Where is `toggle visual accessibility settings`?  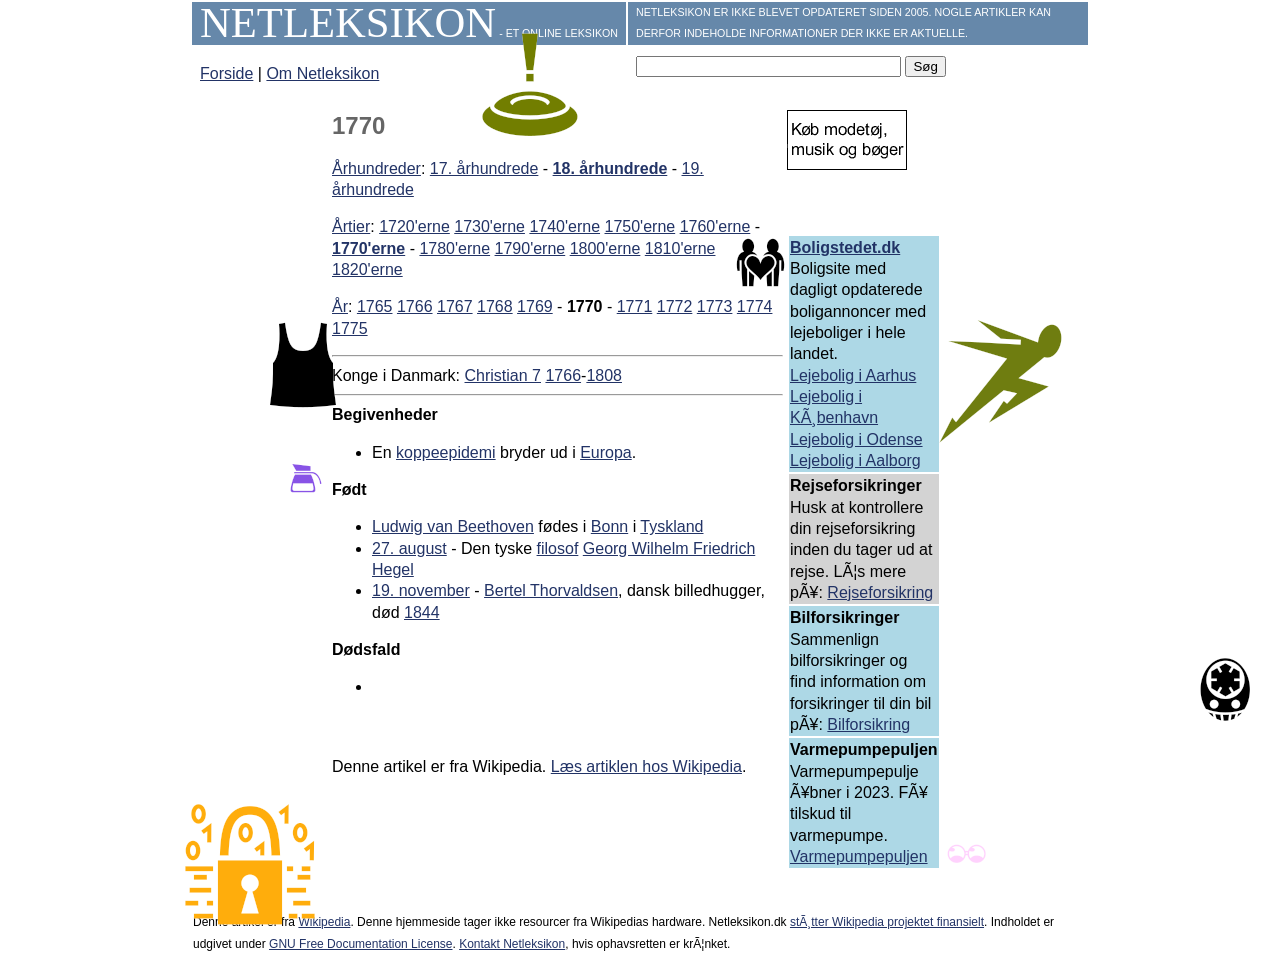 toggle visual accessibility settings is located at coordinates (967, 853).